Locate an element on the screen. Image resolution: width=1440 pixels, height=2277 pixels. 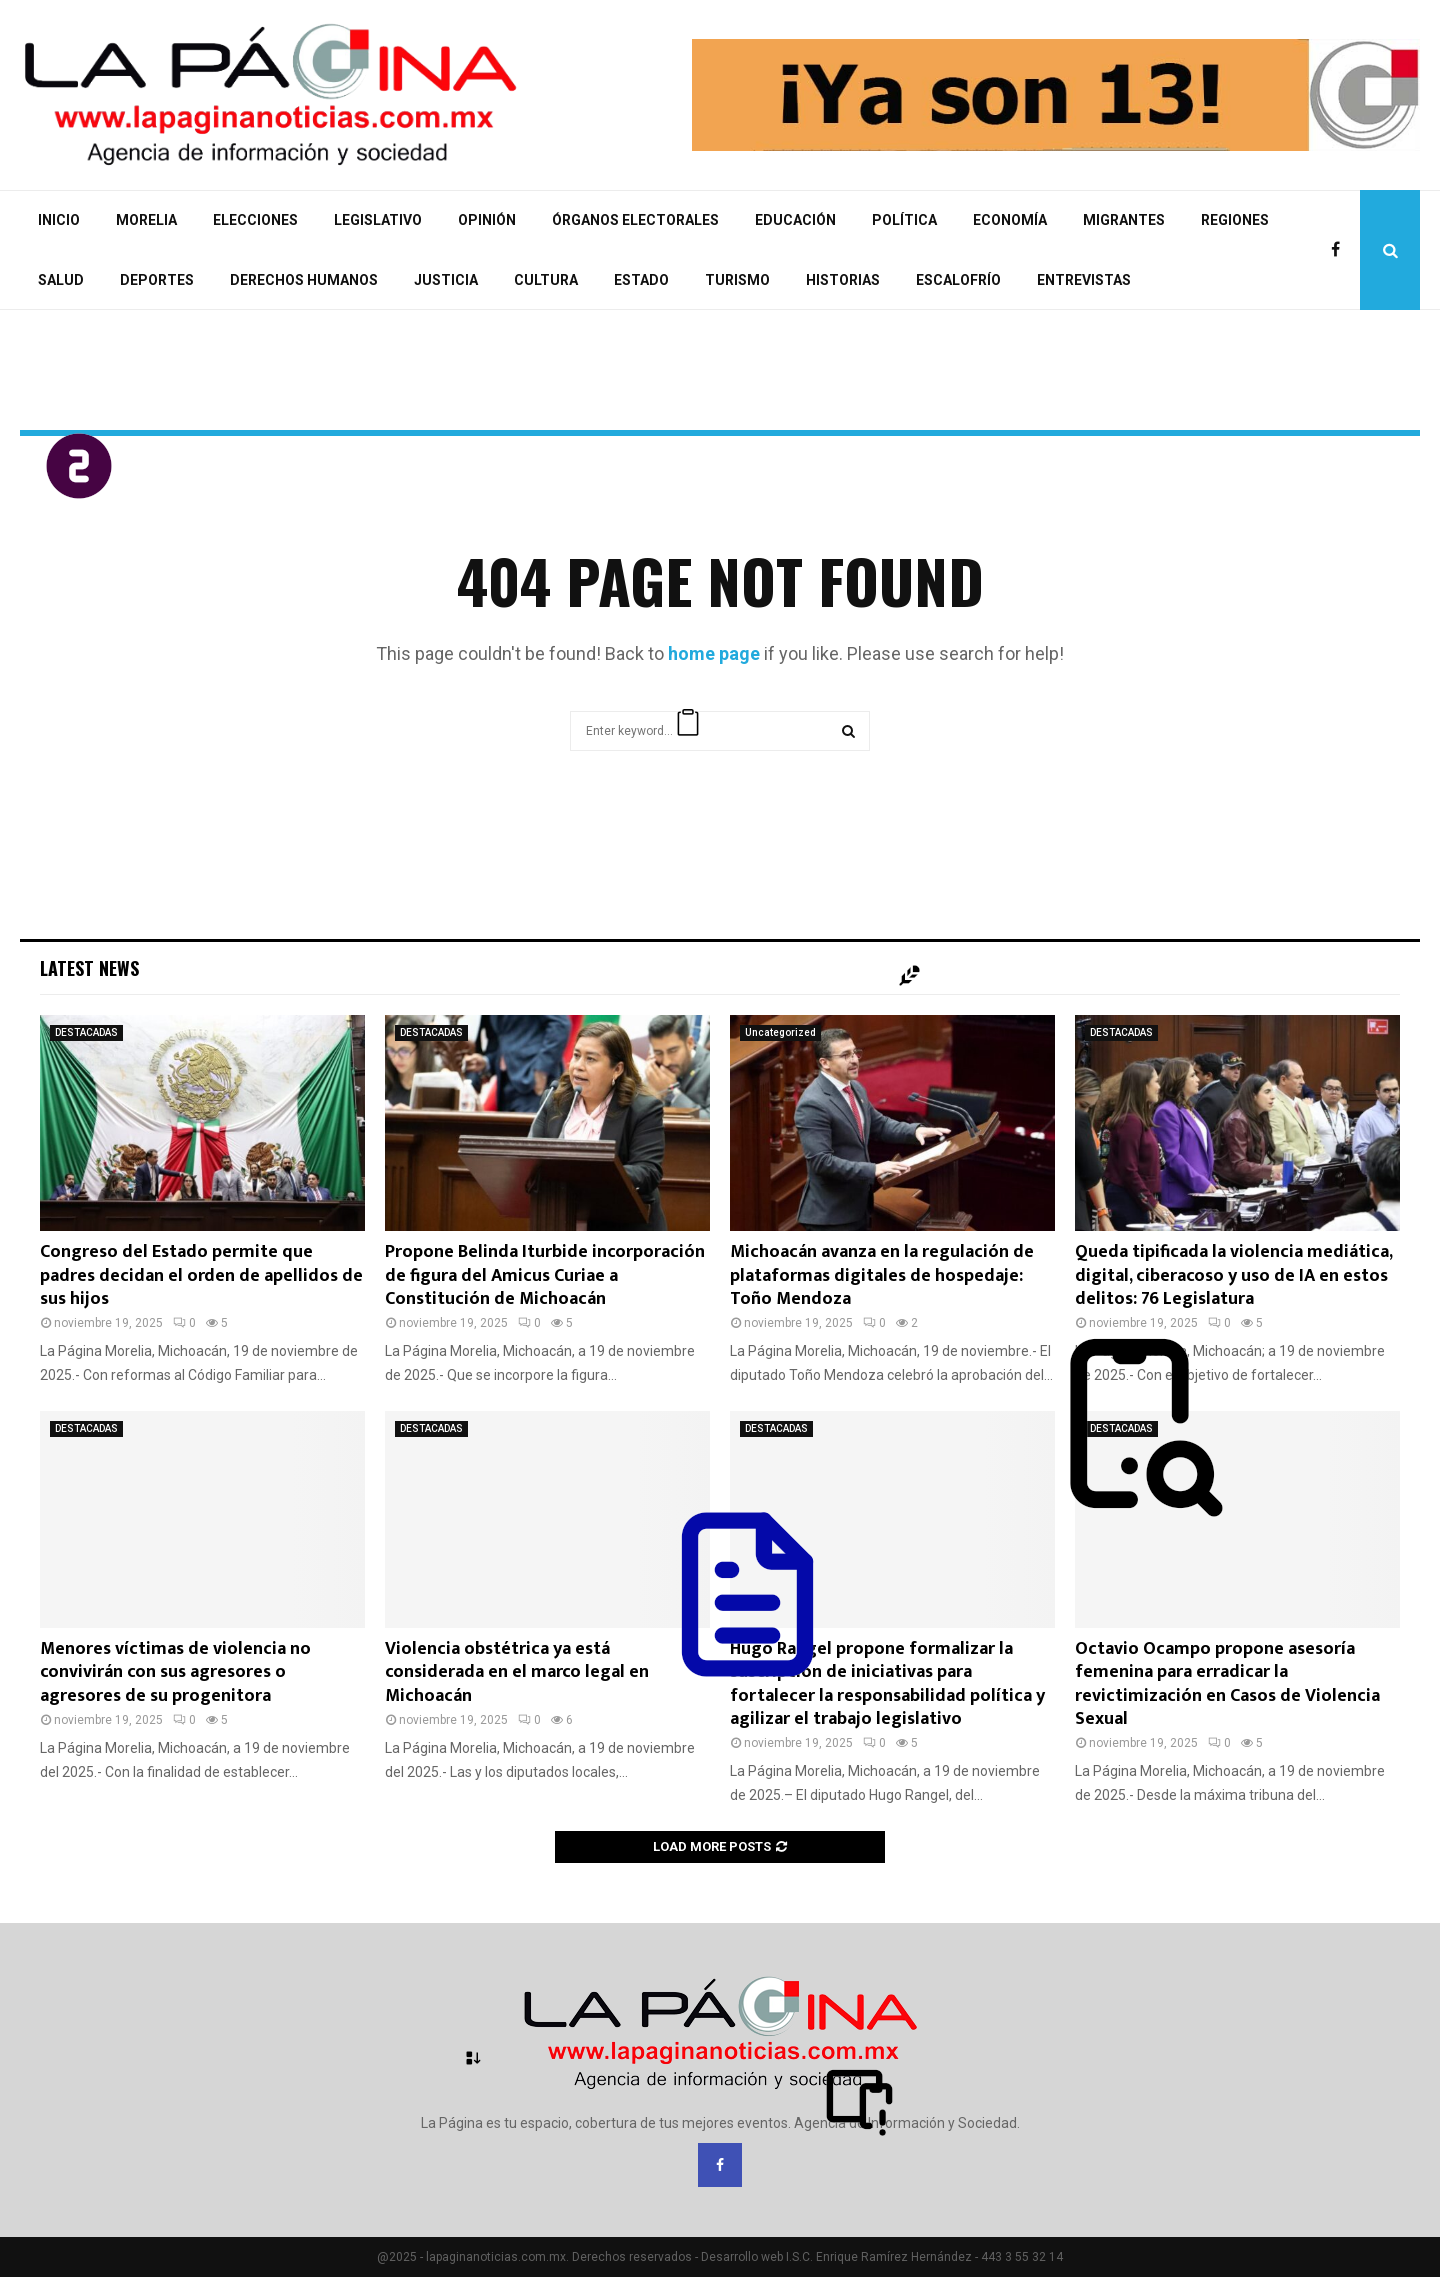
sort items in descending order is located at coordinates (473, 2058).